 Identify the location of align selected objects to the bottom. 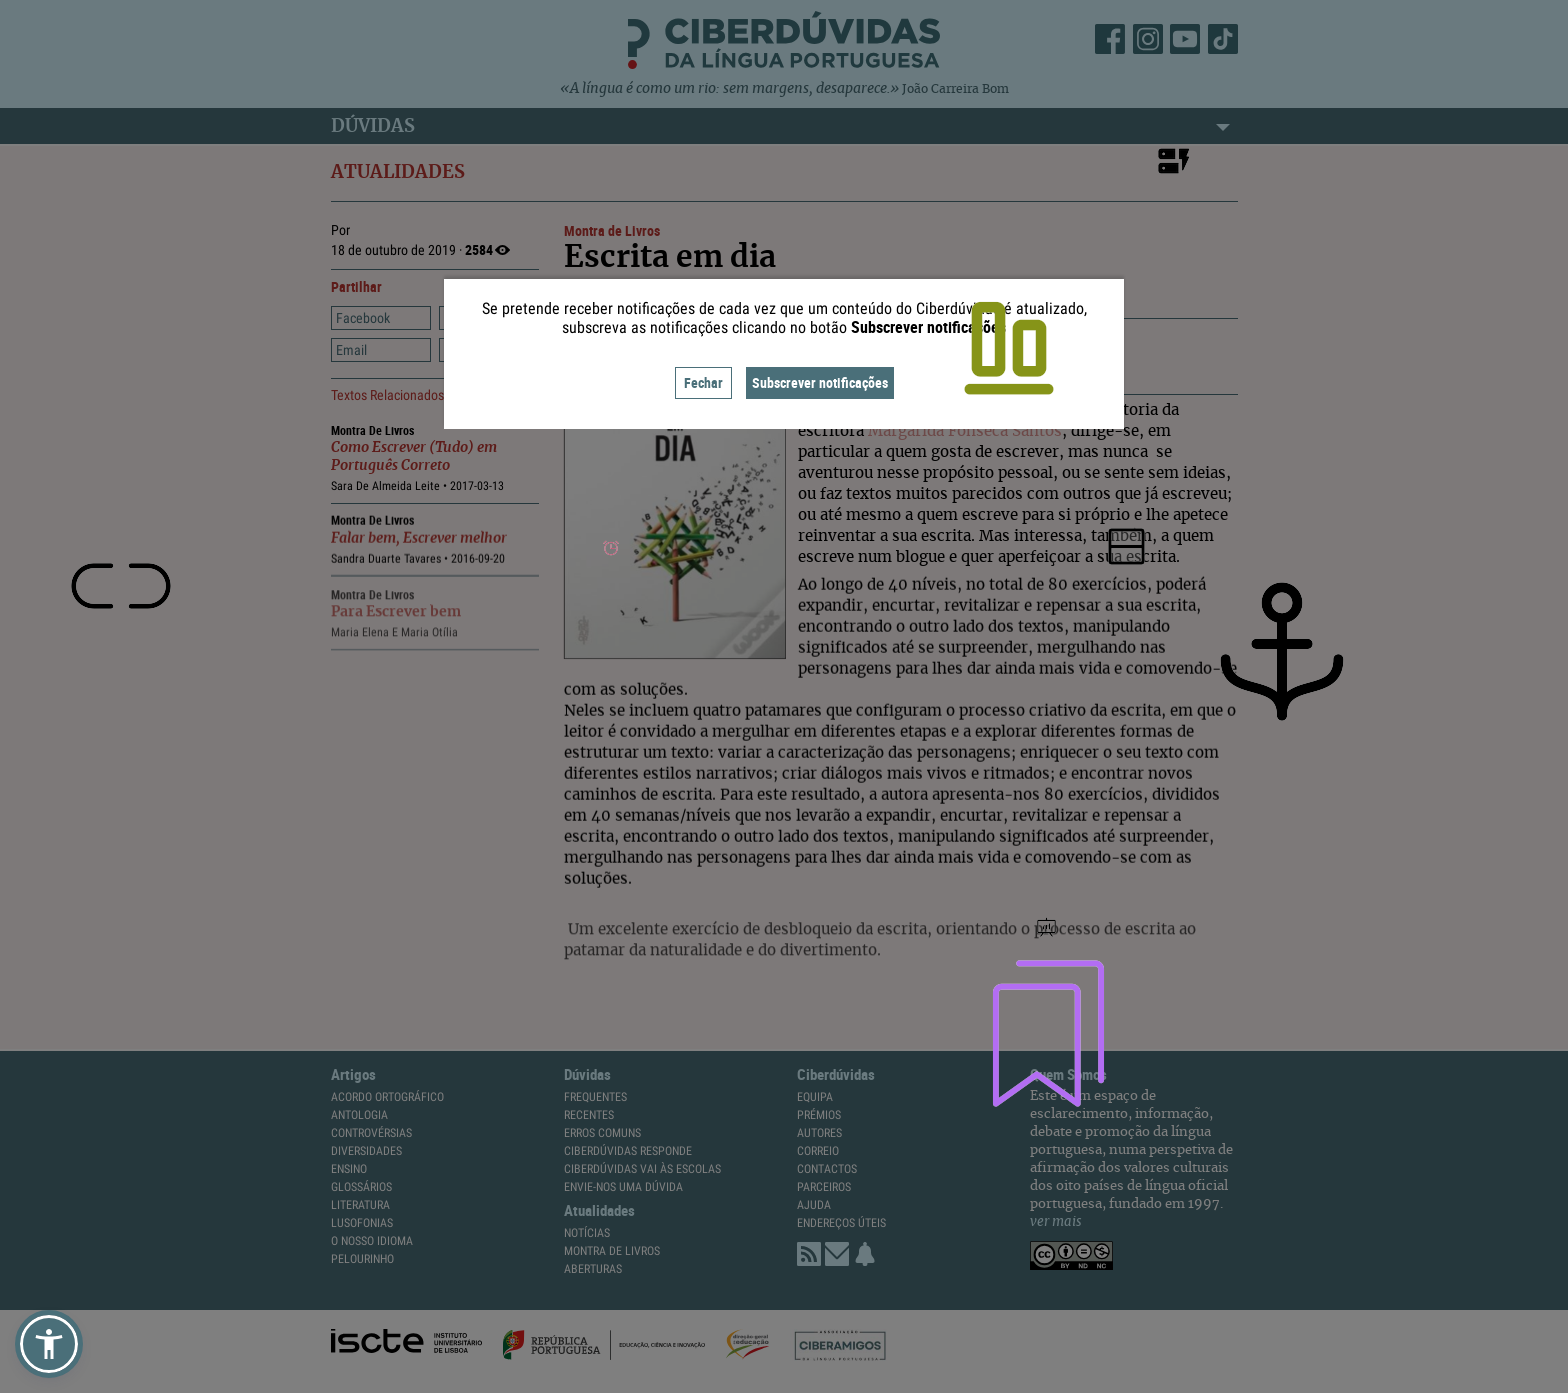
(1009, 350).